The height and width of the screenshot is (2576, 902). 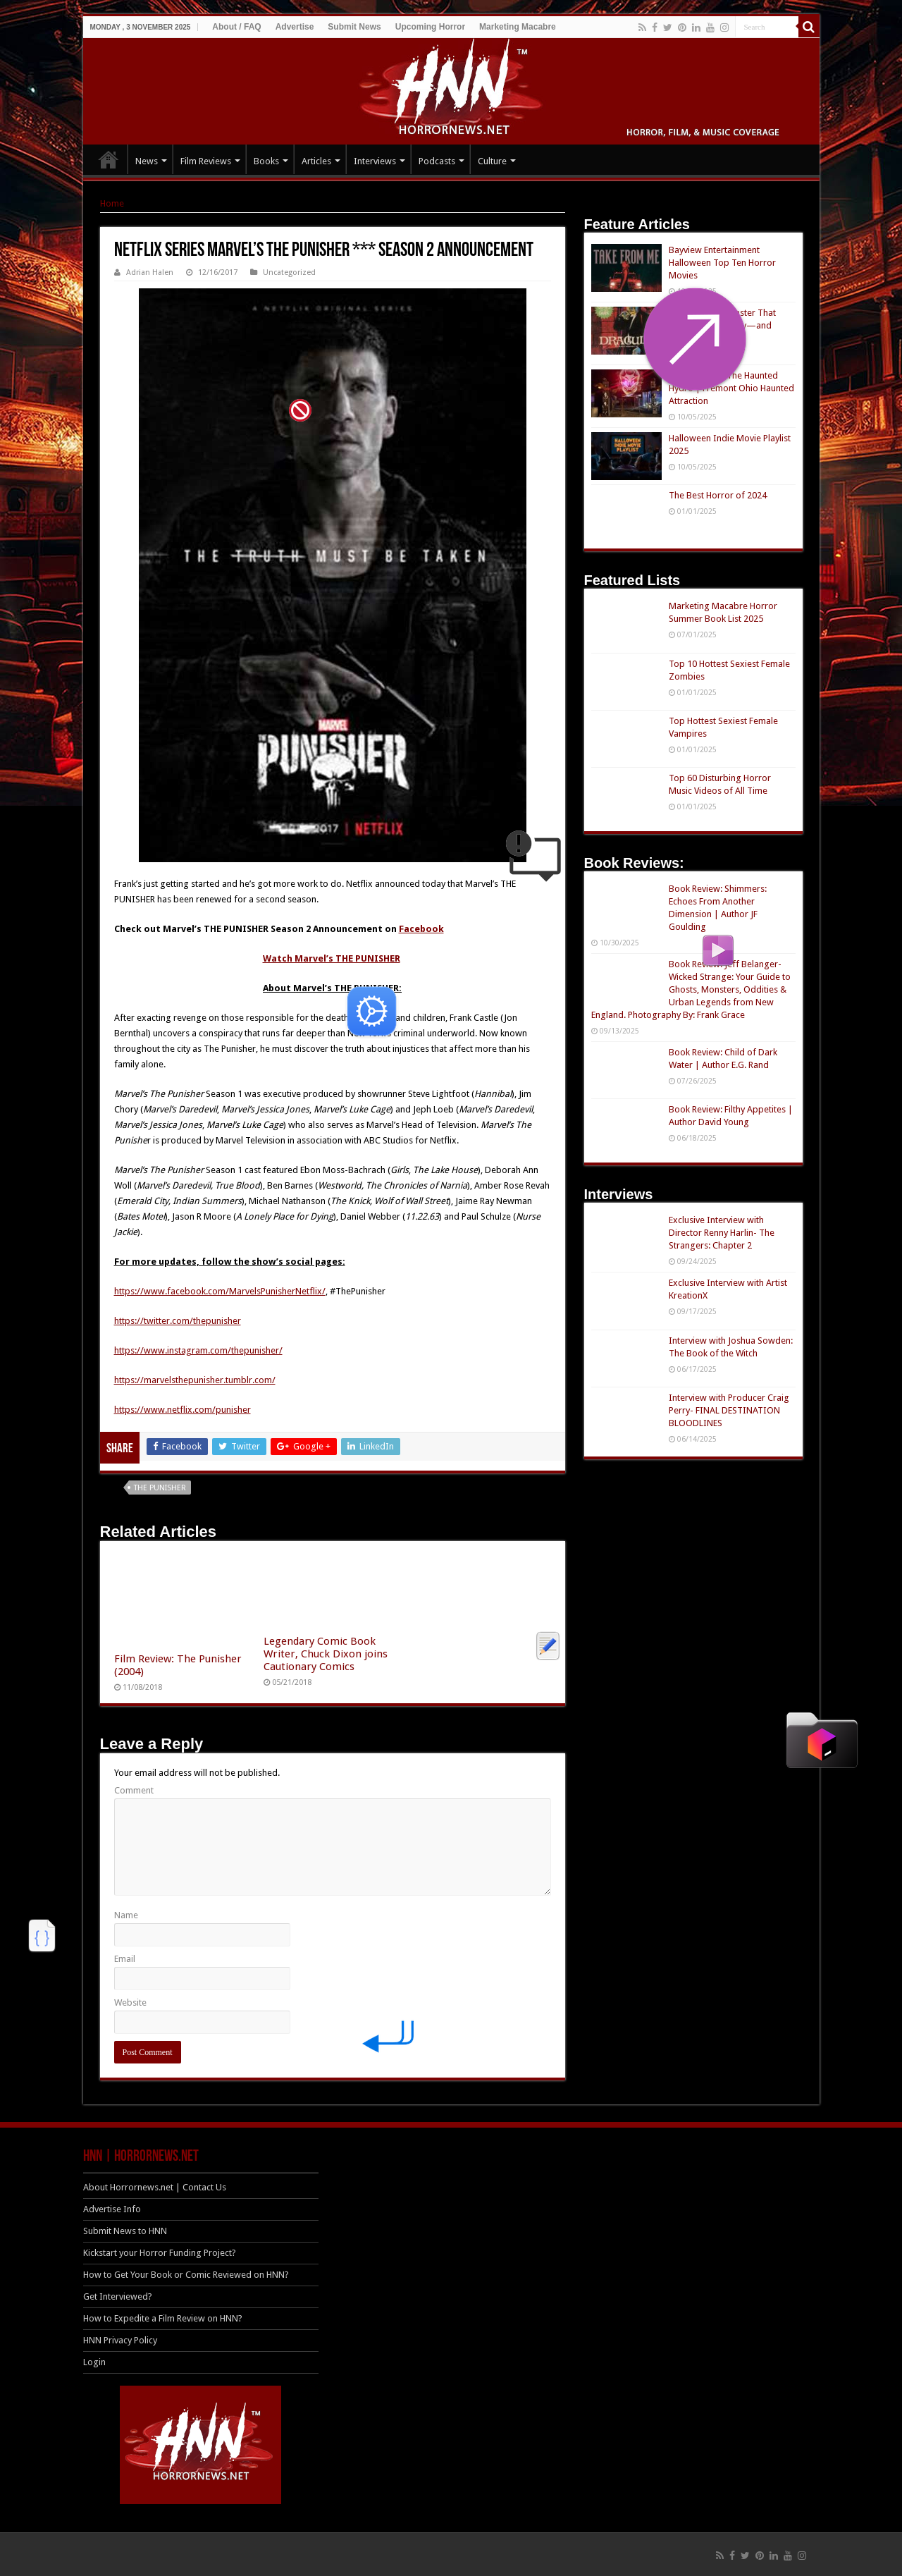 I want to click on manage notification settings, so click(x=535, y=856).